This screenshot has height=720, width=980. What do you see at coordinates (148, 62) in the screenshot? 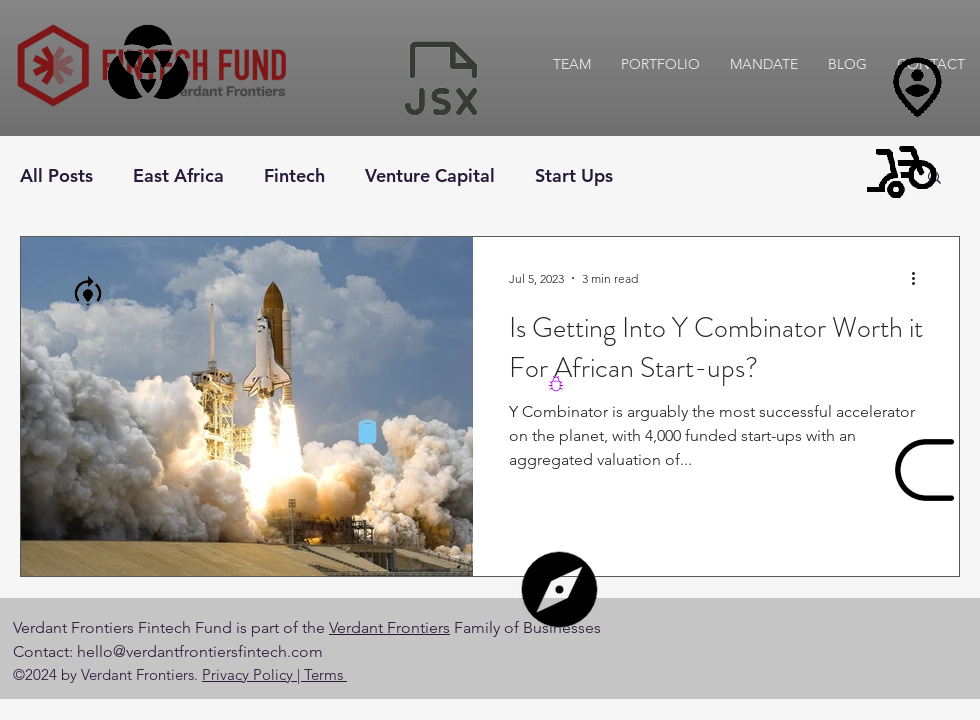
I see `adjust color filter settings` at bounding box center [148, 62].